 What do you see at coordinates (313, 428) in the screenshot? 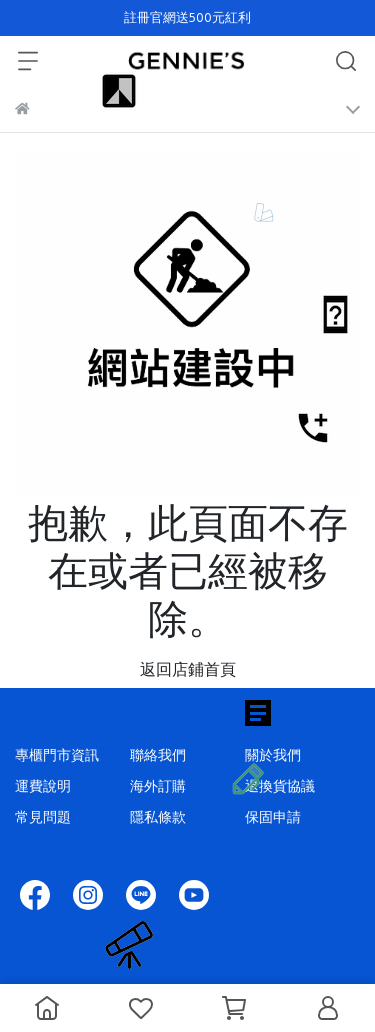
I see `add a new contact to your phone` at bounding box center [313, 428].